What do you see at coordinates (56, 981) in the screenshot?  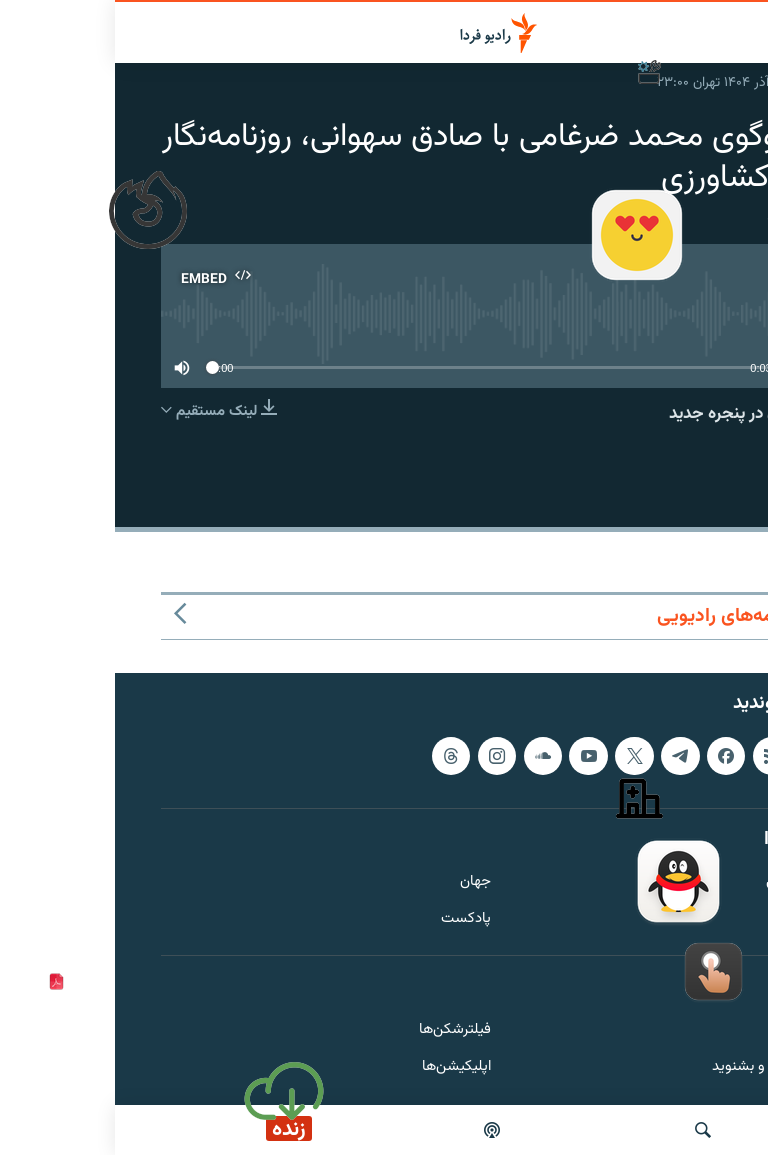 I see `open a pdf document` at bounding box center [56, 981].